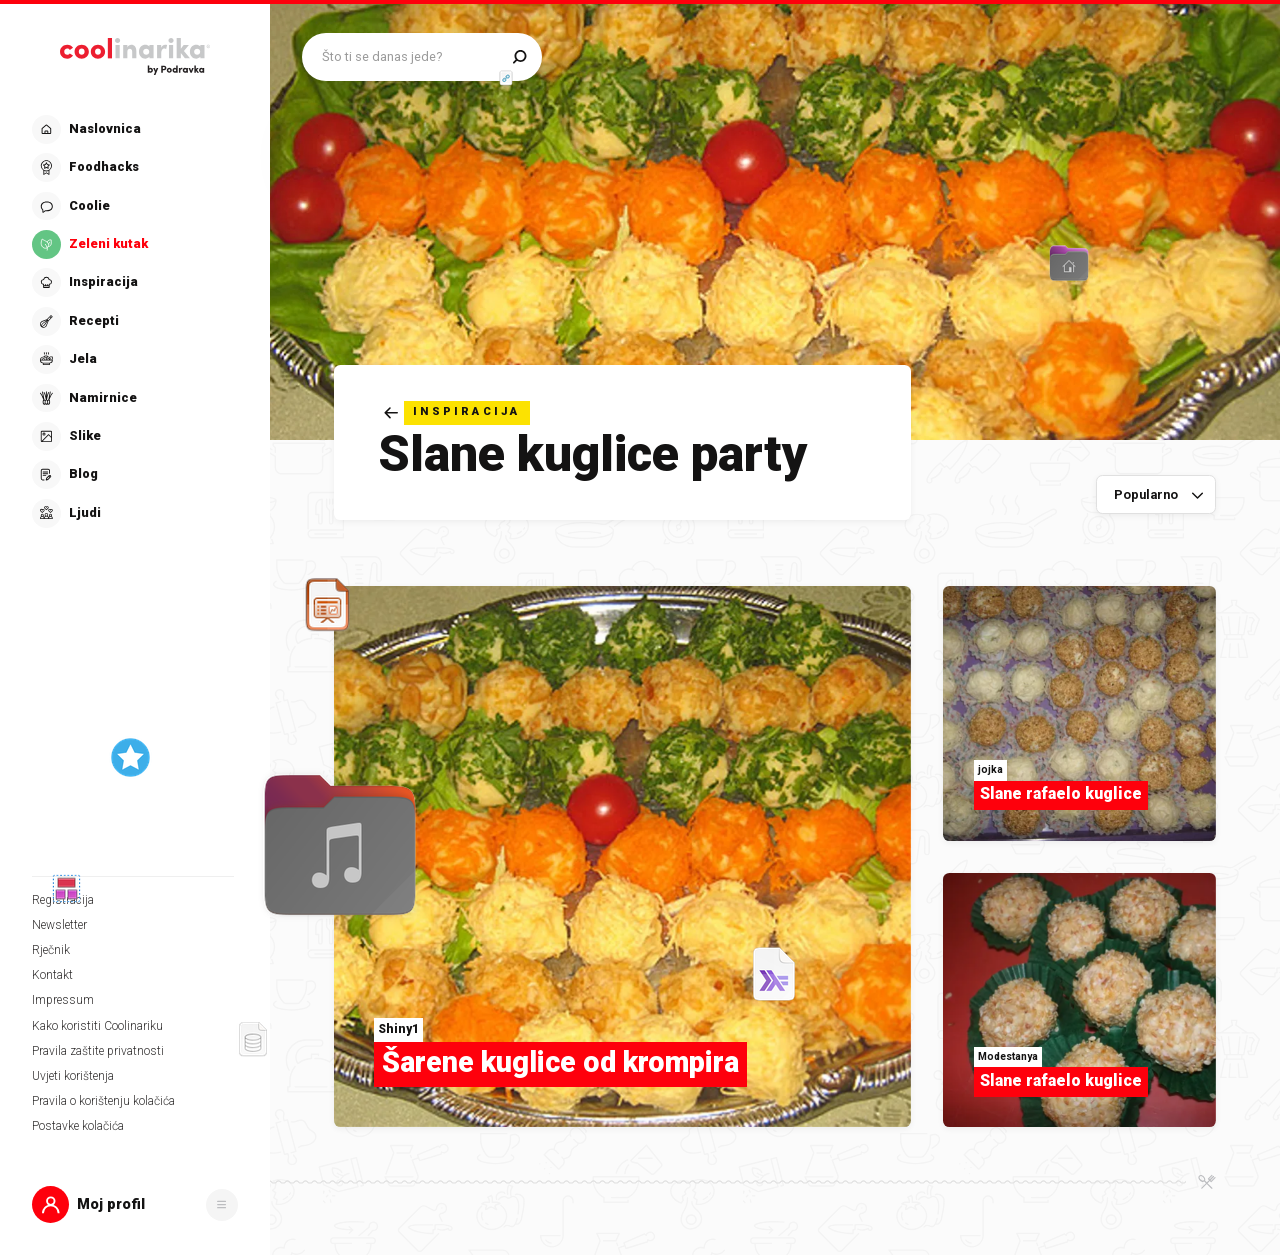 Image resolution: width=1280 pixels, height=1255 pixels. I want to click on a libreoffice impress presentation file, so click(327, 604).